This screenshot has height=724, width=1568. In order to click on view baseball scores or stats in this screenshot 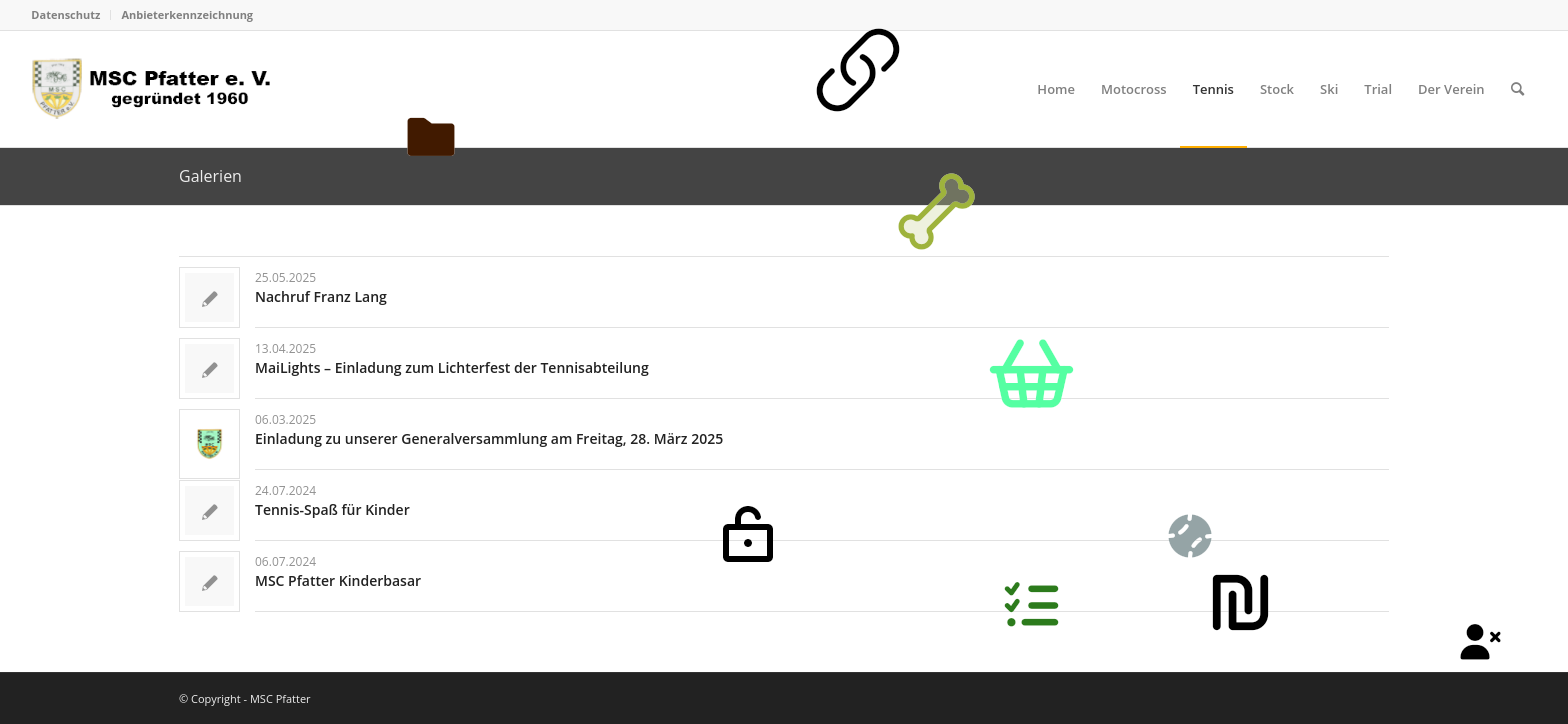, I will do `click(1190, 536)`.